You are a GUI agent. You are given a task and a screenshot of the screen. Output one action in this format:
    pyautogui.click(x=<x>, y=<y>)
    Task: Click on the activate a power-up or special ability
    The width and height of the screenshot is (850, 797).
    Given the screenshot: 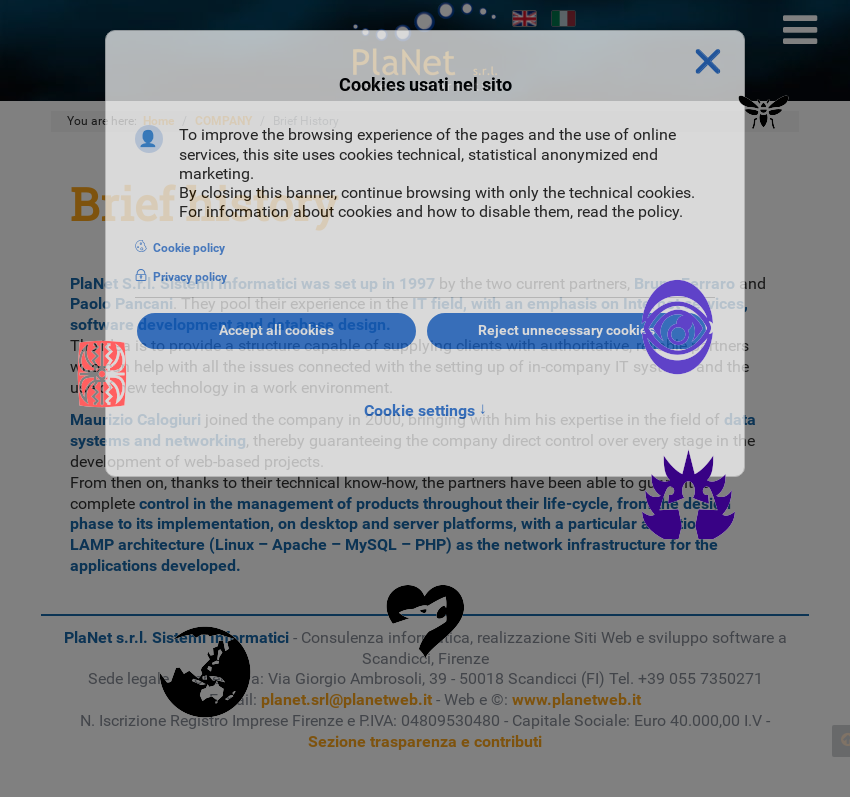 What is the action you would take?
    pyautogui.click(x=688, y=493)
    